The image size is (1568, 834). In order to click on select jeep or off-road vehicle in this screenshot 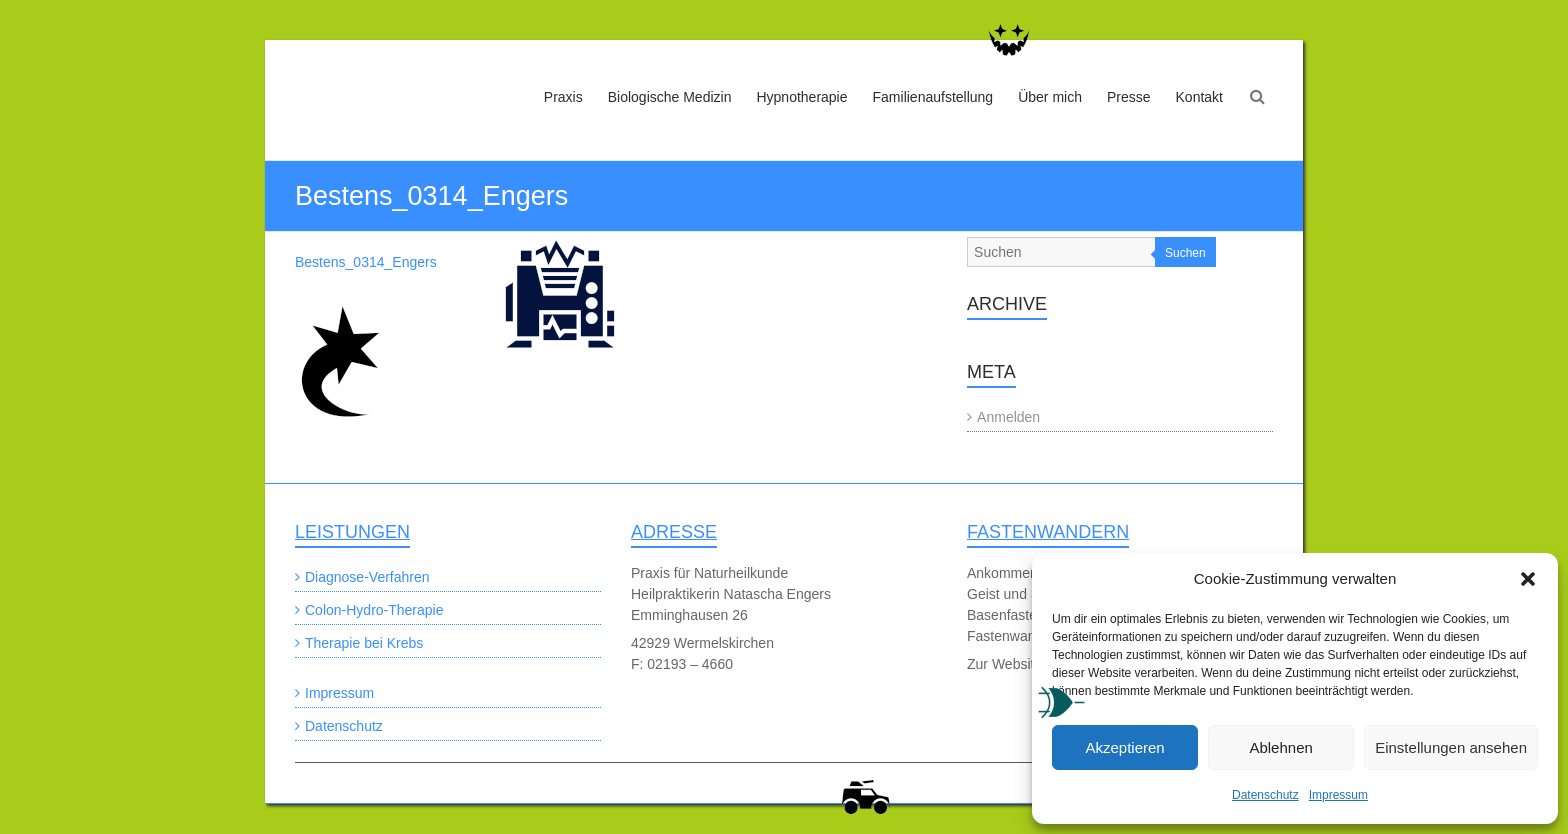, I will do `click(866, 797)`.